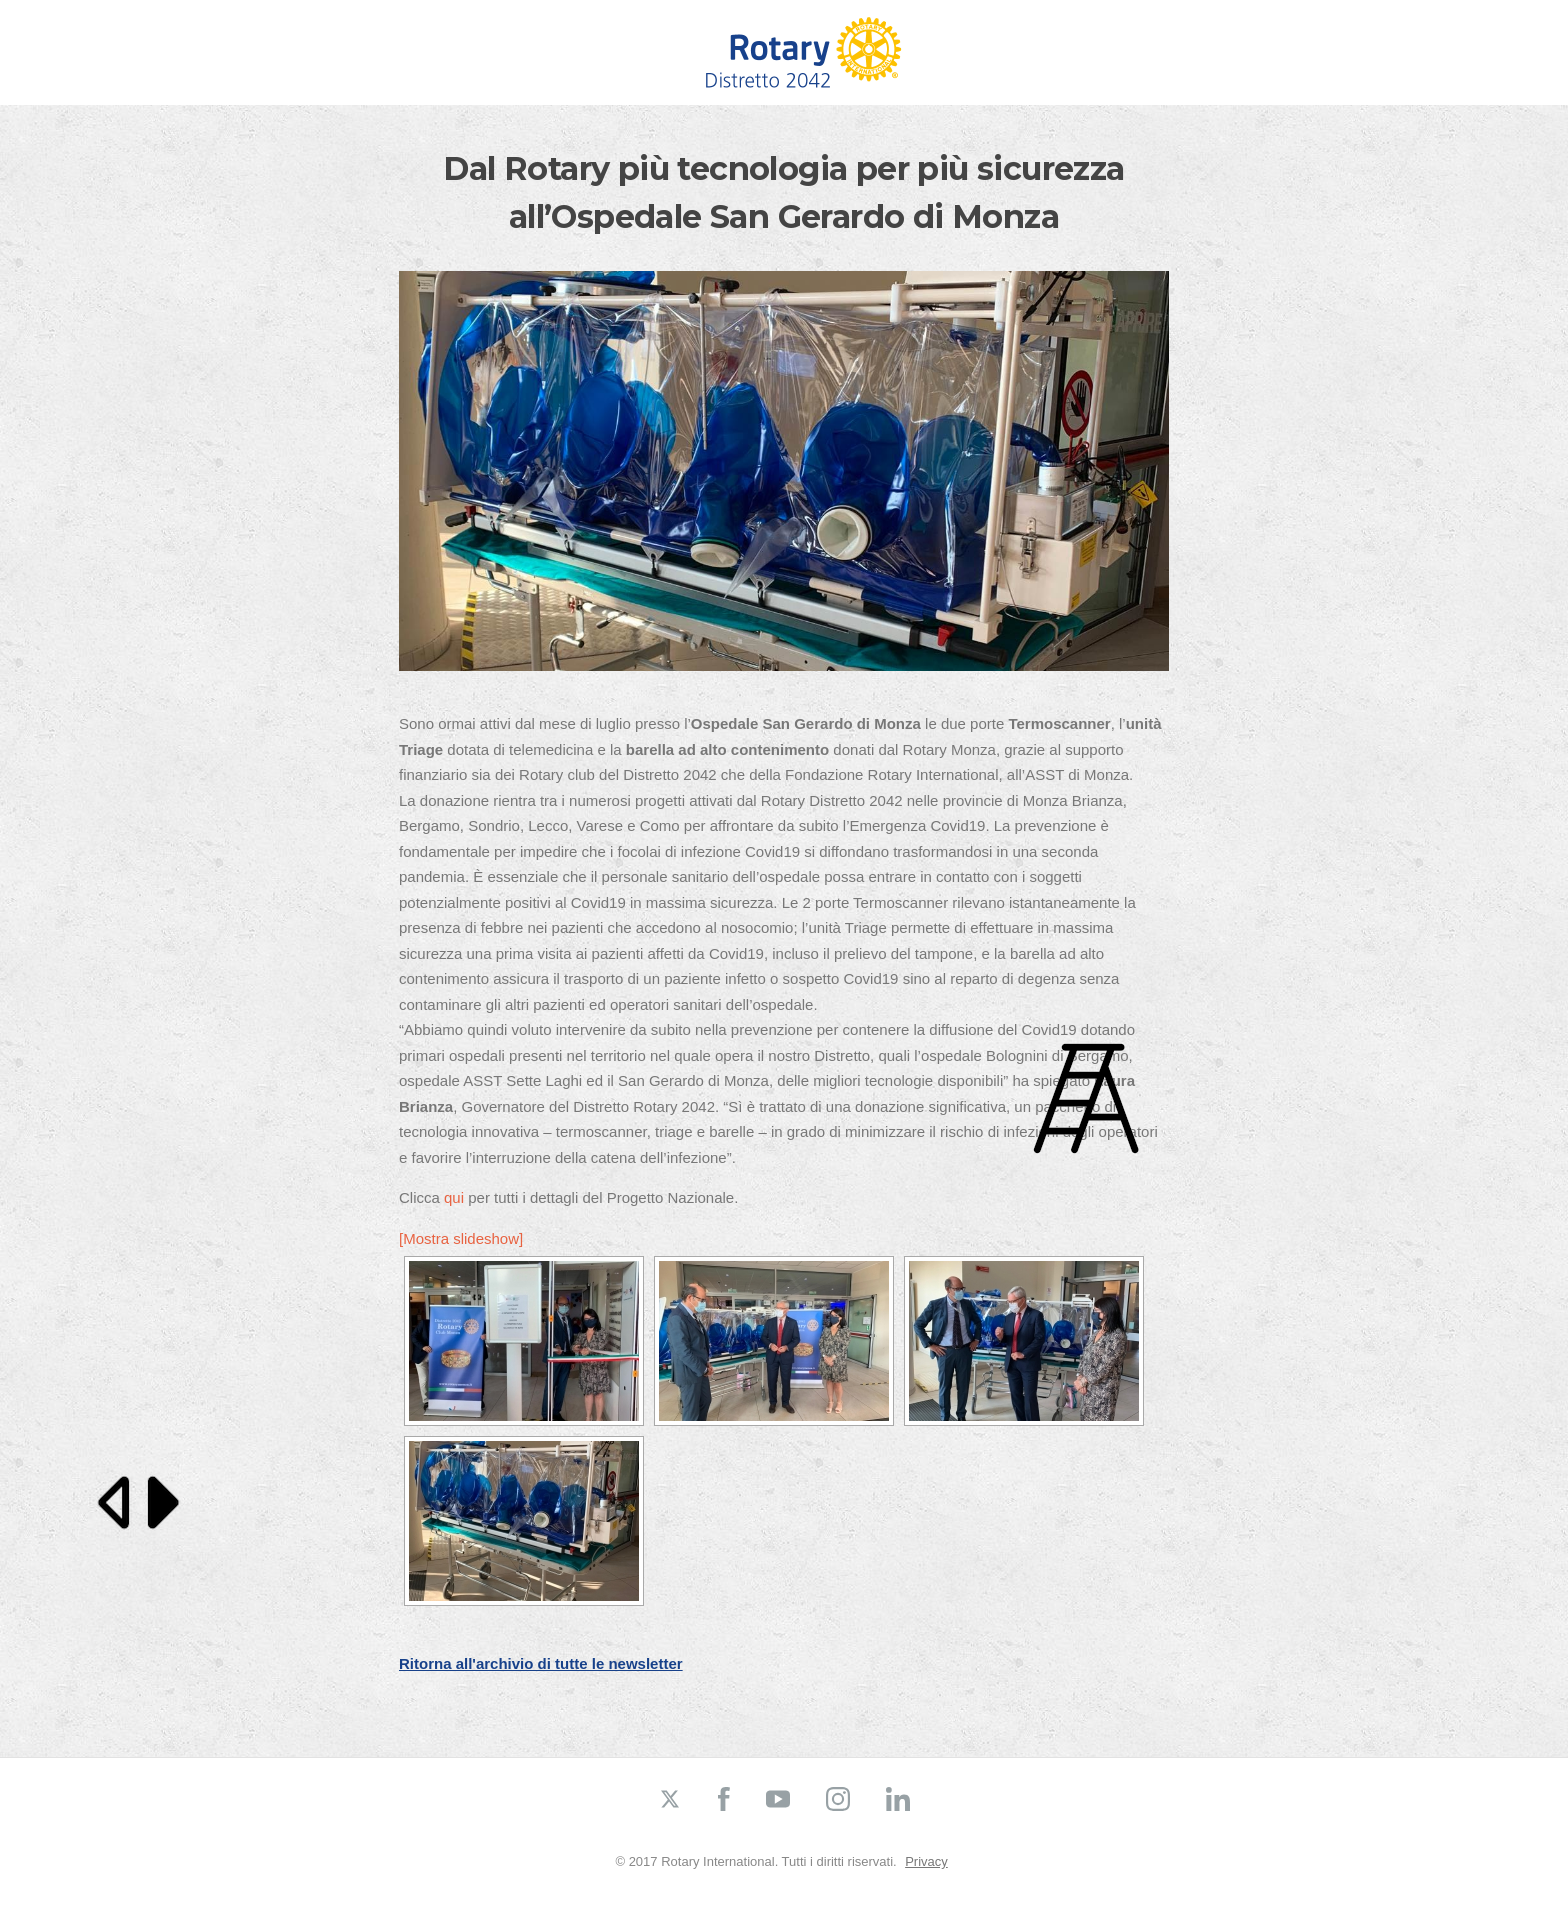 This screenshot has width=1568, height=1917. I want to click on access tools or equipment section, so click(1088, 1098).